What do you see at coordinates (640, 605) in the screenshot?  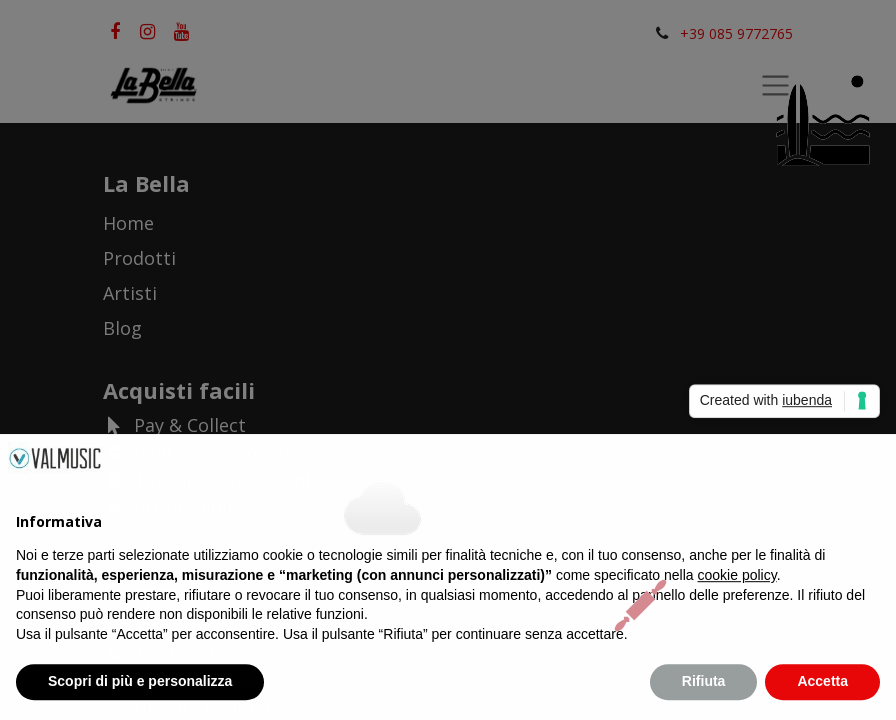 I see `access baking or cooking tools` at bounding box center [640, 605].